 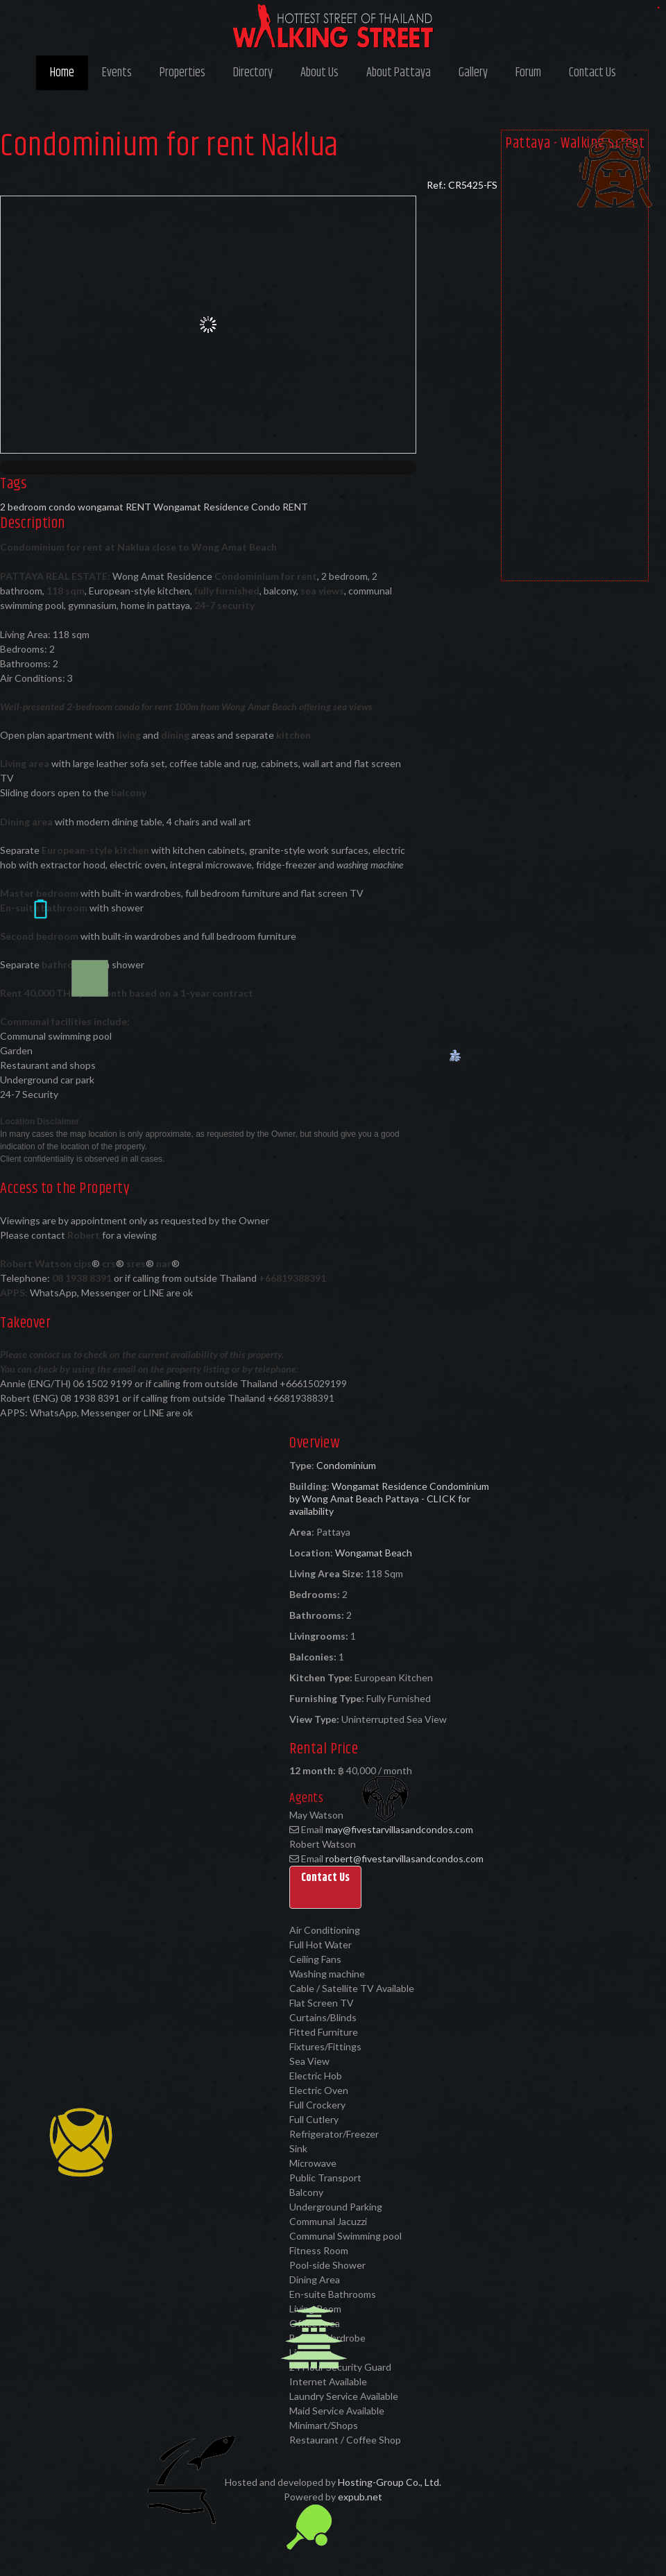 I want to click on placeholder for empty content area, so click(x=89, y=978).